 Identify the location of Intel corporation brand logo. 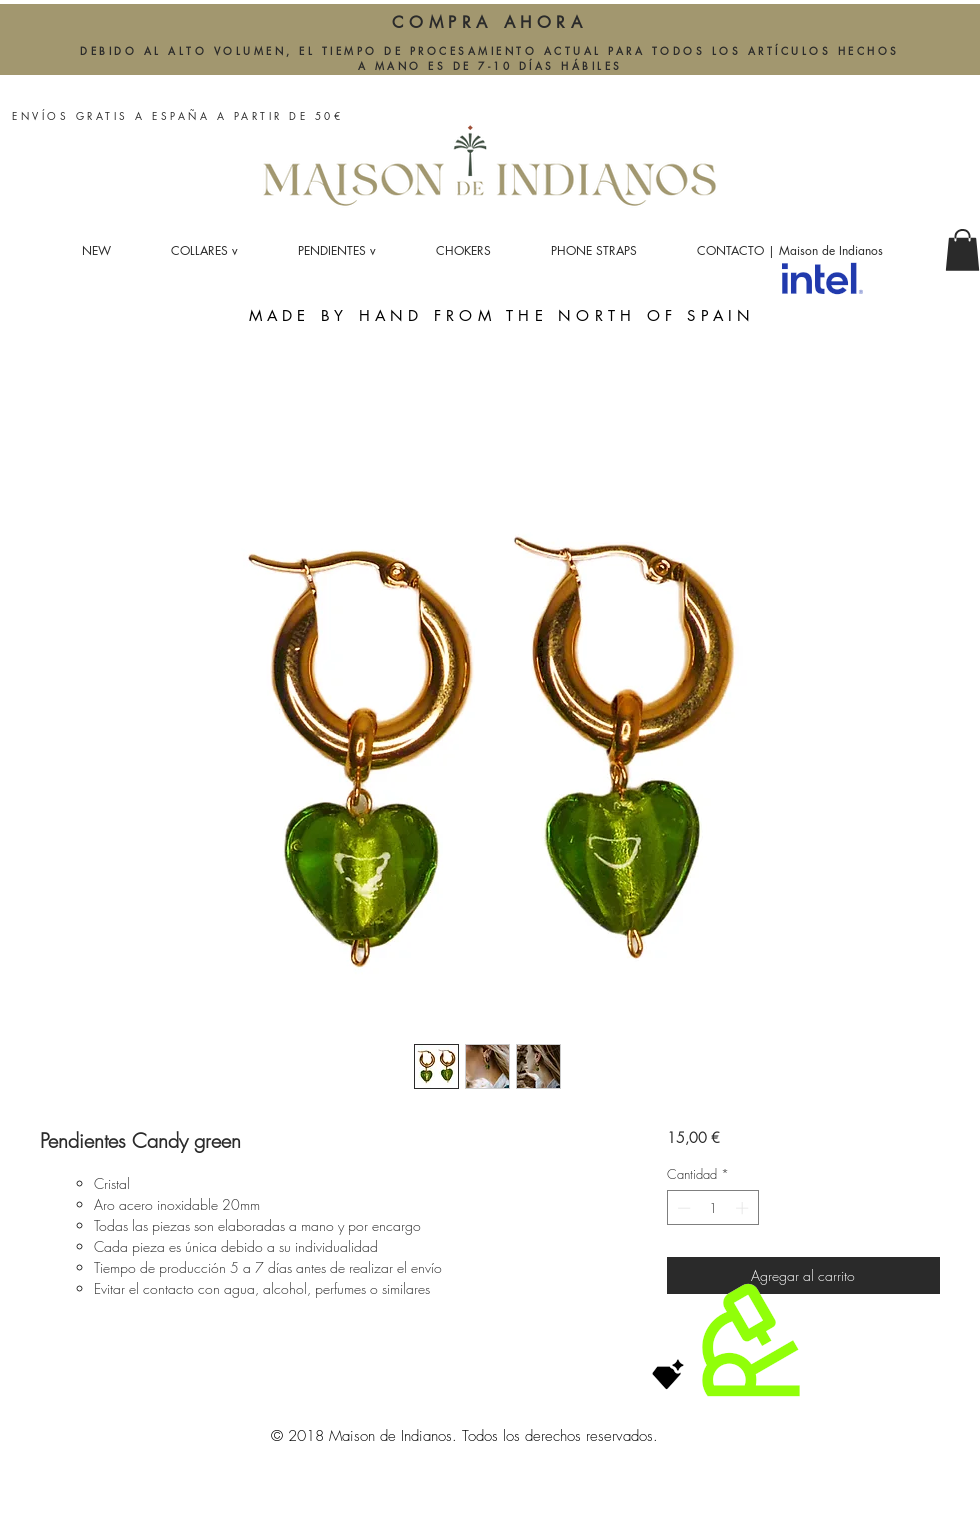
(822, 278).